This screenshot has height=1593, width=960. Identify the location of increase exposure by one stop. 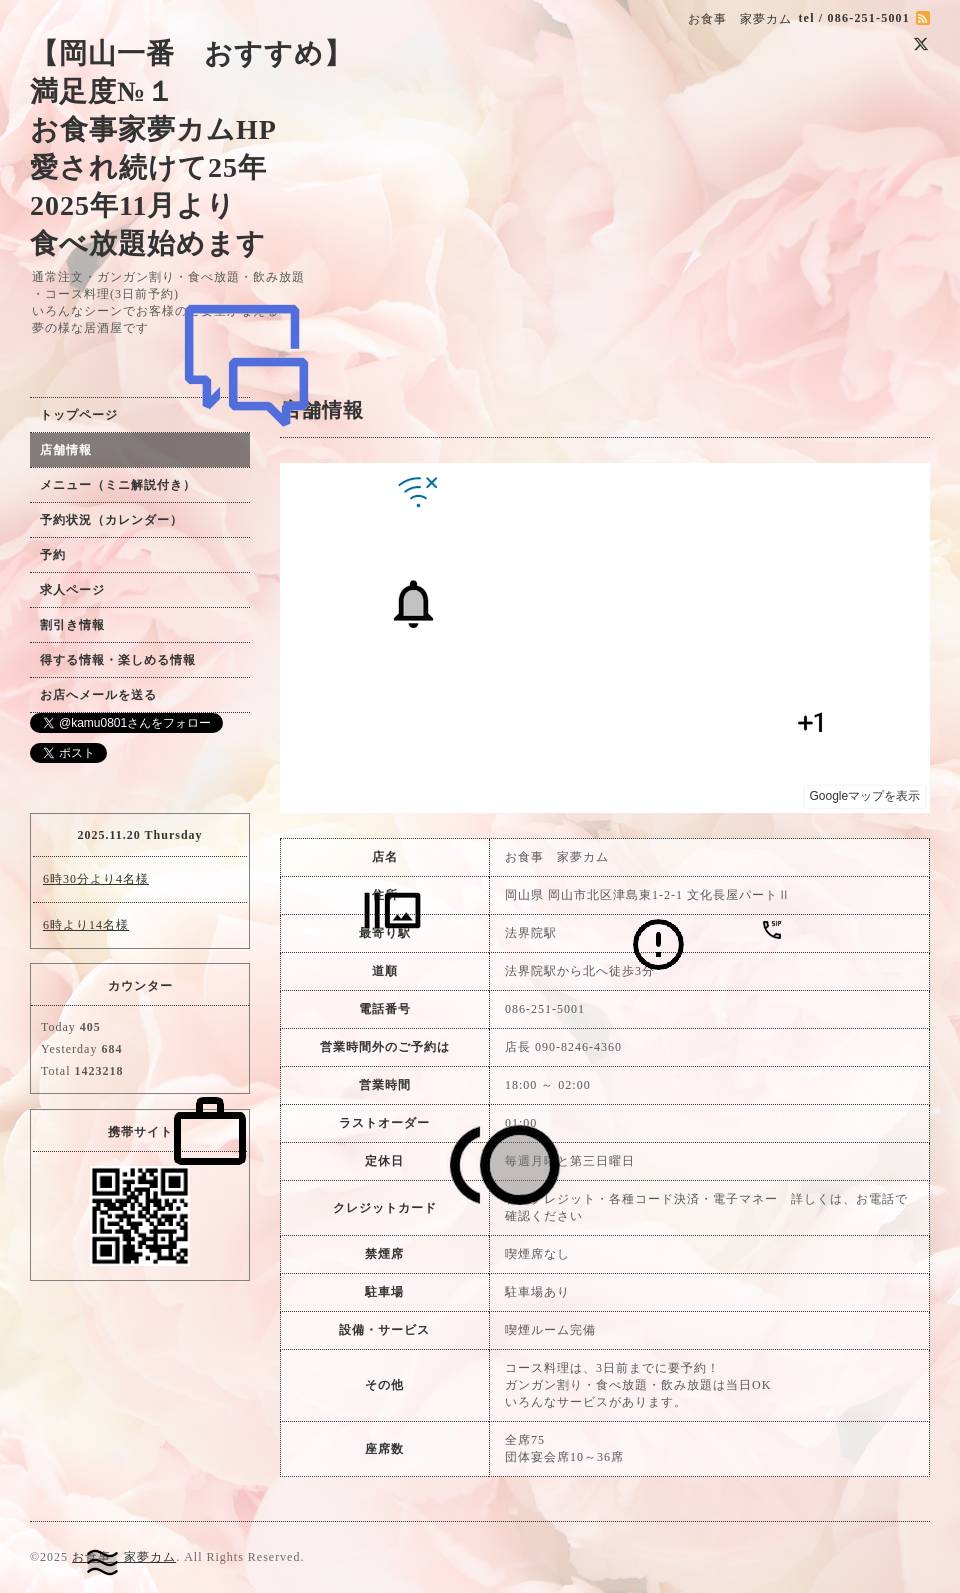
(810, 723).